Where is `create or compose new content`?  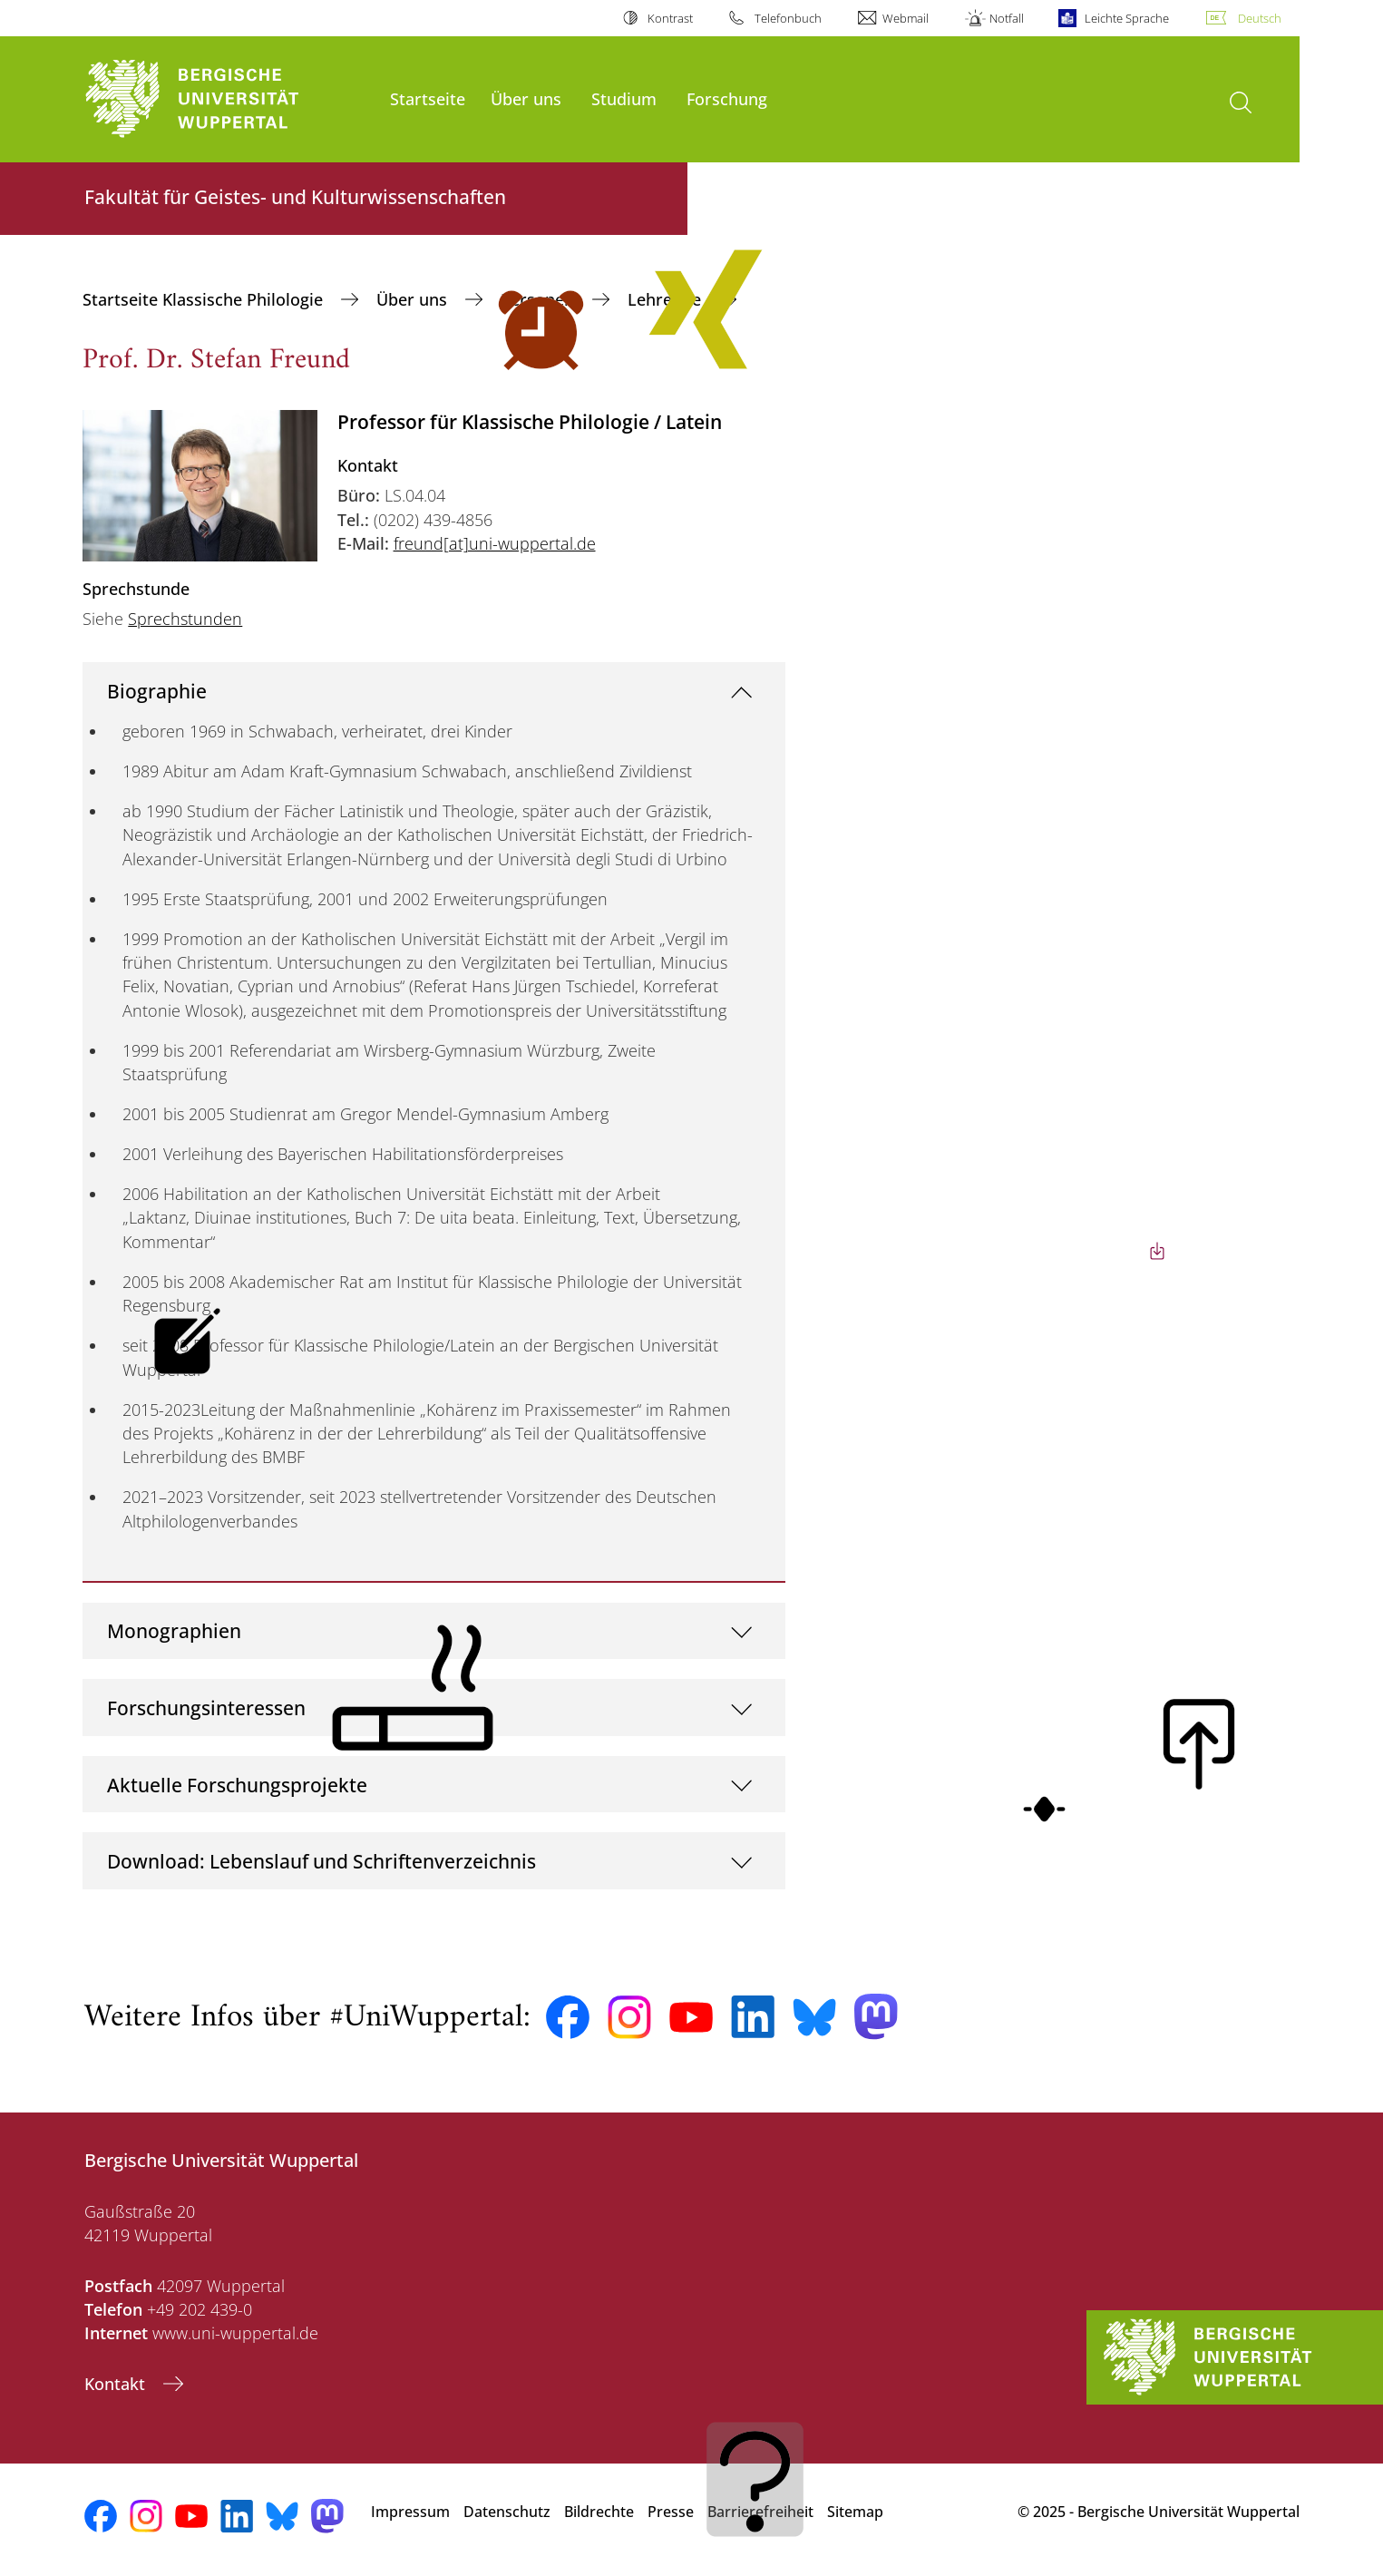
create or compose new content is located at coordinates (187, 1341).